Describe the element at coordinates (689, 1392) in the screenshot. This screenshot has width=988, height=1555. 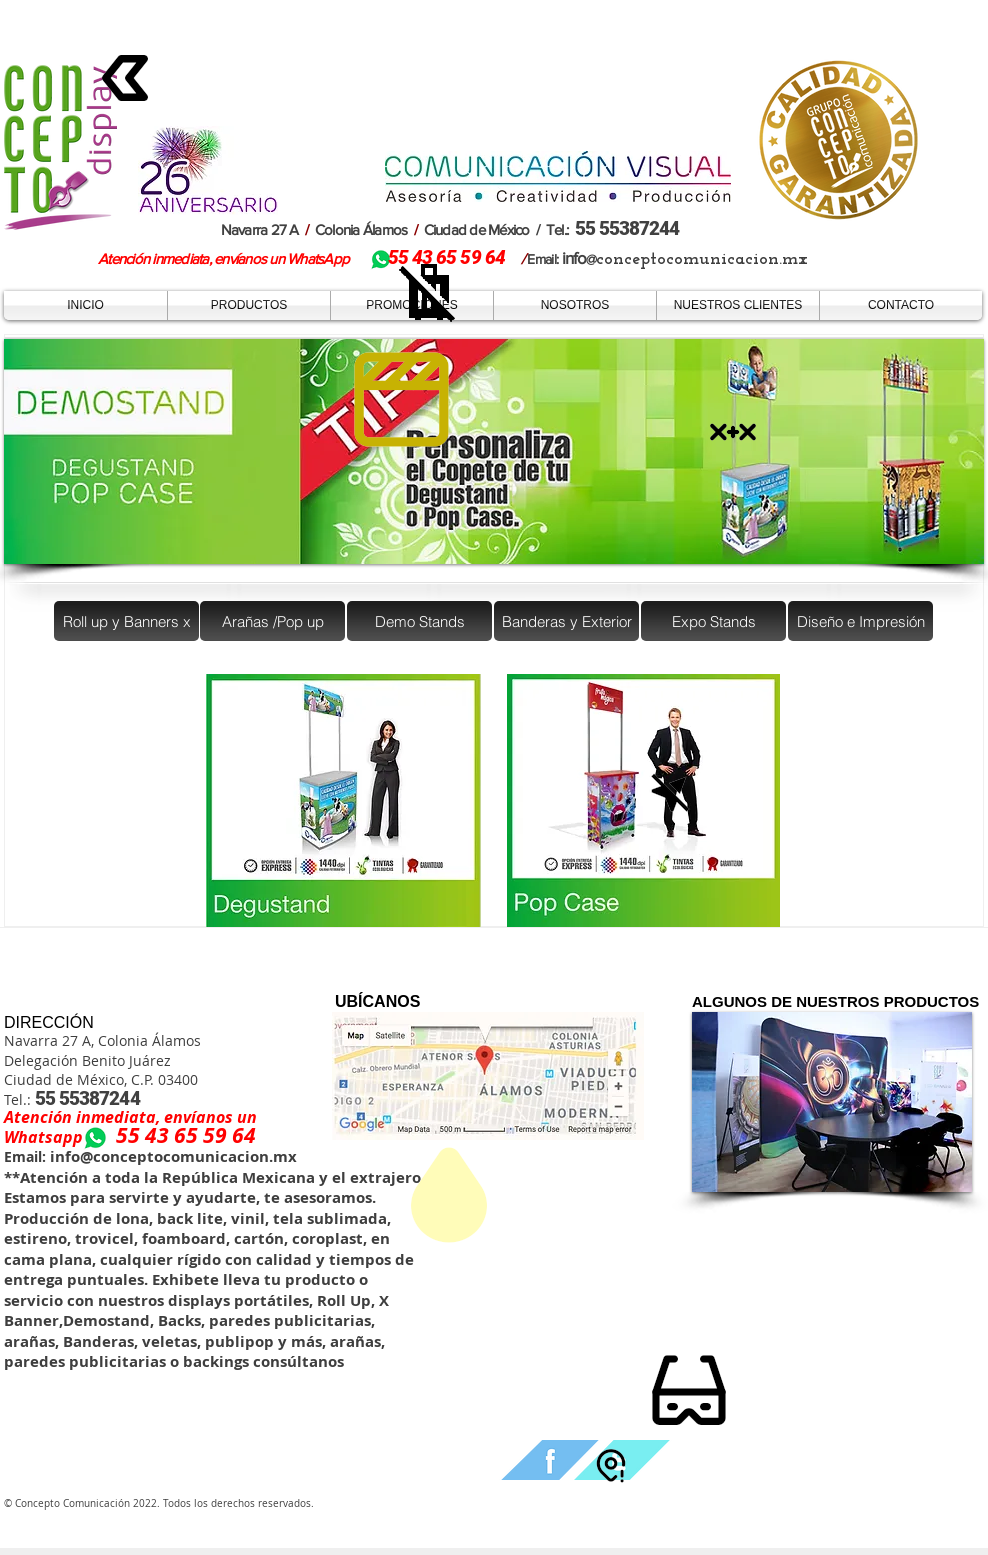
I see `enable 3D viewing mode` at that location.